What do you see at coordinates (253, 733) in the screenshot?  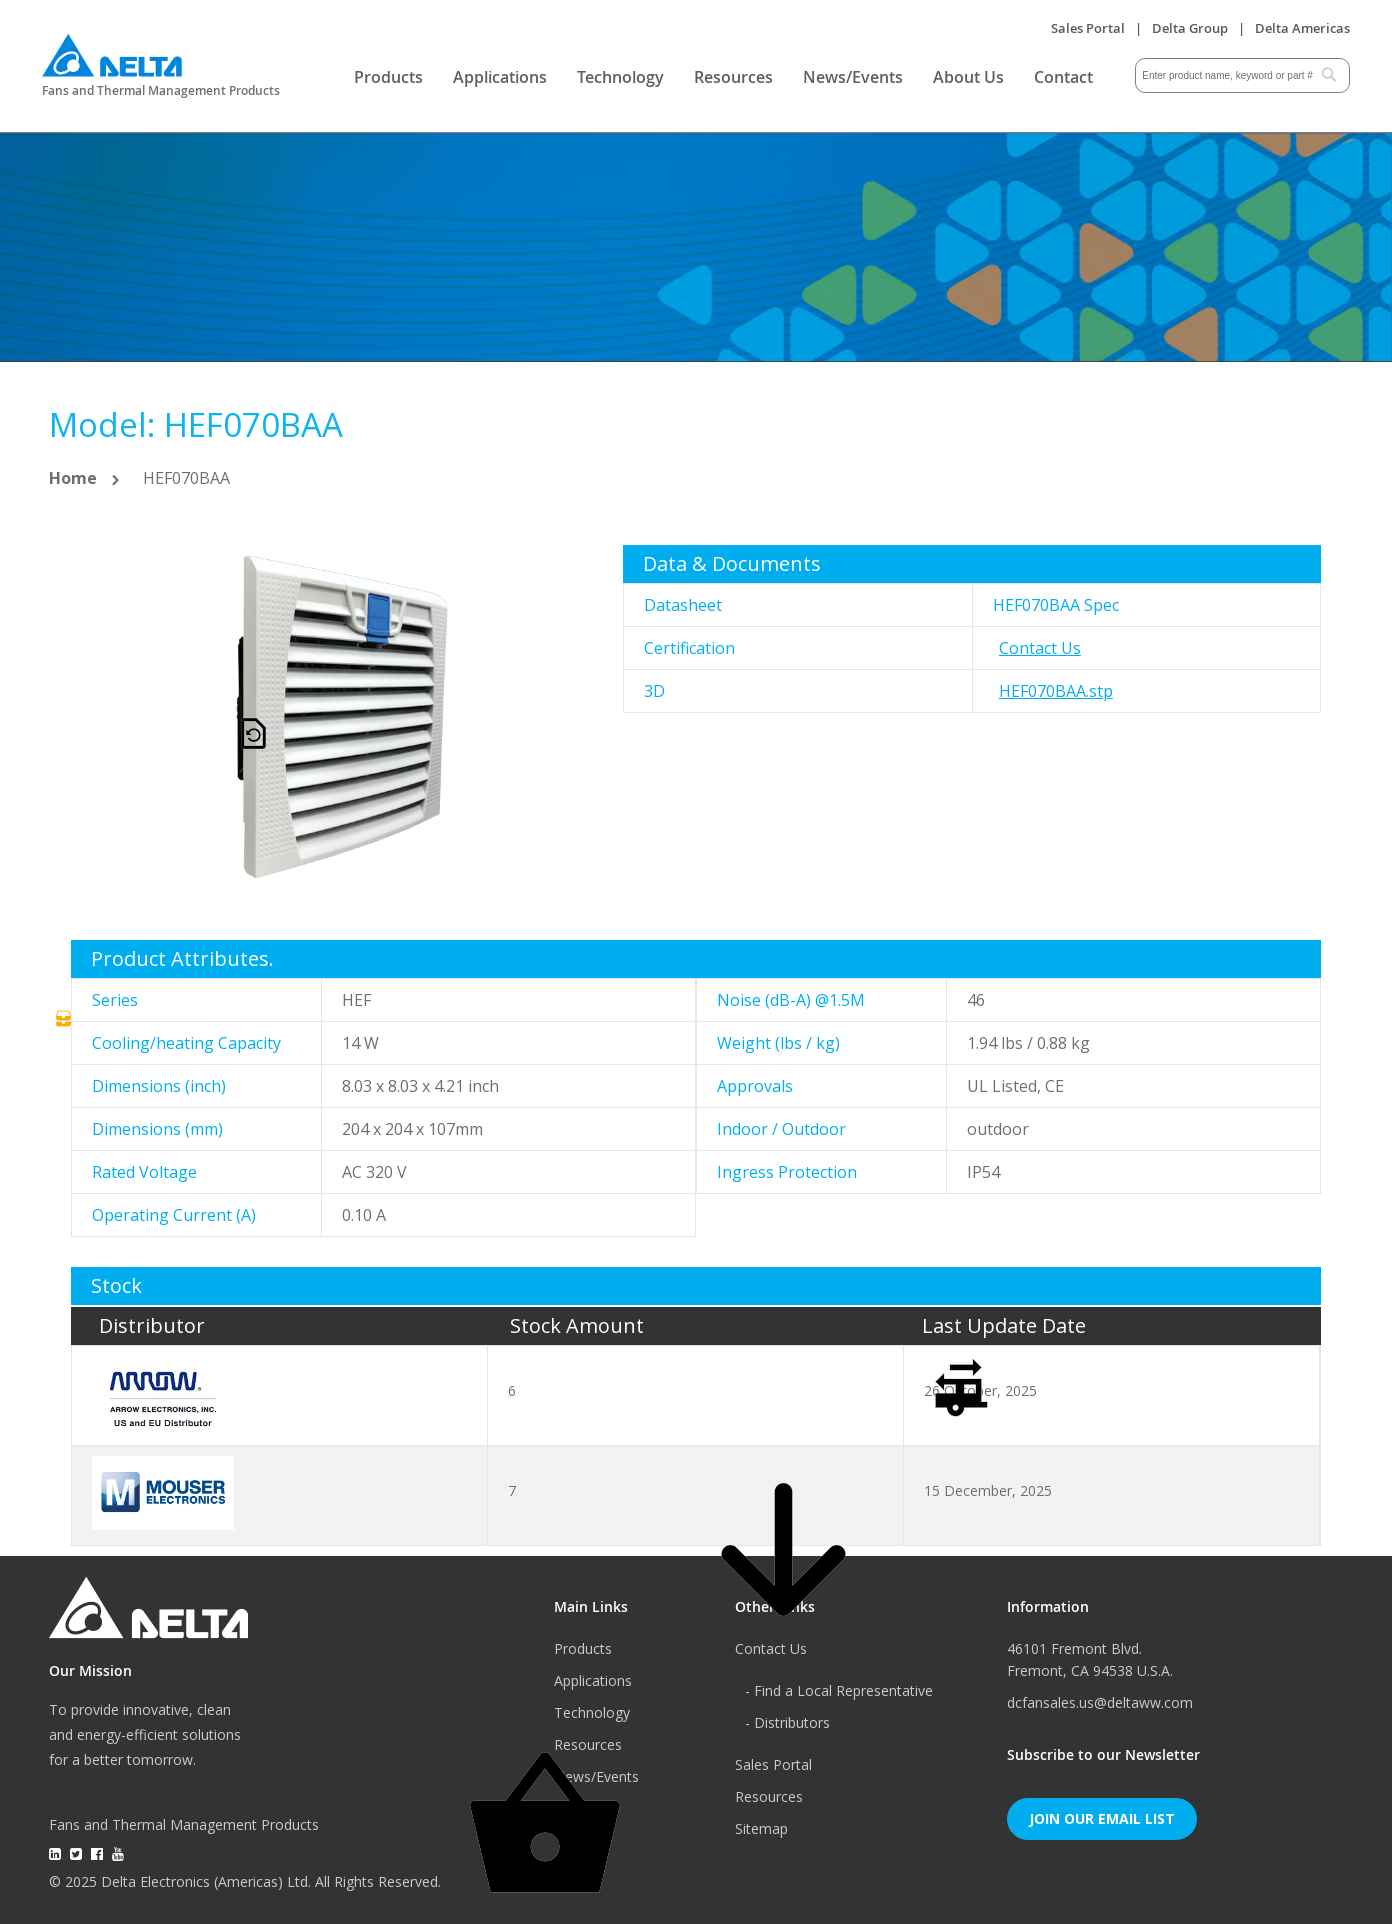 I see `restore a previous version of a document` at bounding box center [253, 733].